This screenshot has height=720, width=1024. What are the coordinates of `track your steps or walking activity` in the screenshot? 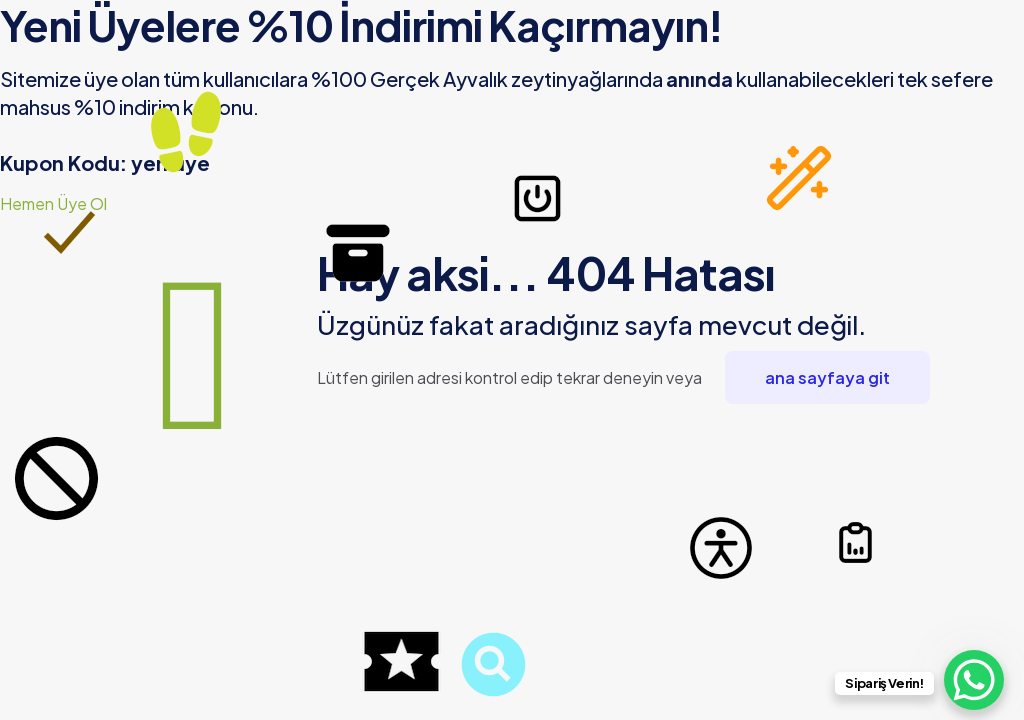 It's located at (186, 132).